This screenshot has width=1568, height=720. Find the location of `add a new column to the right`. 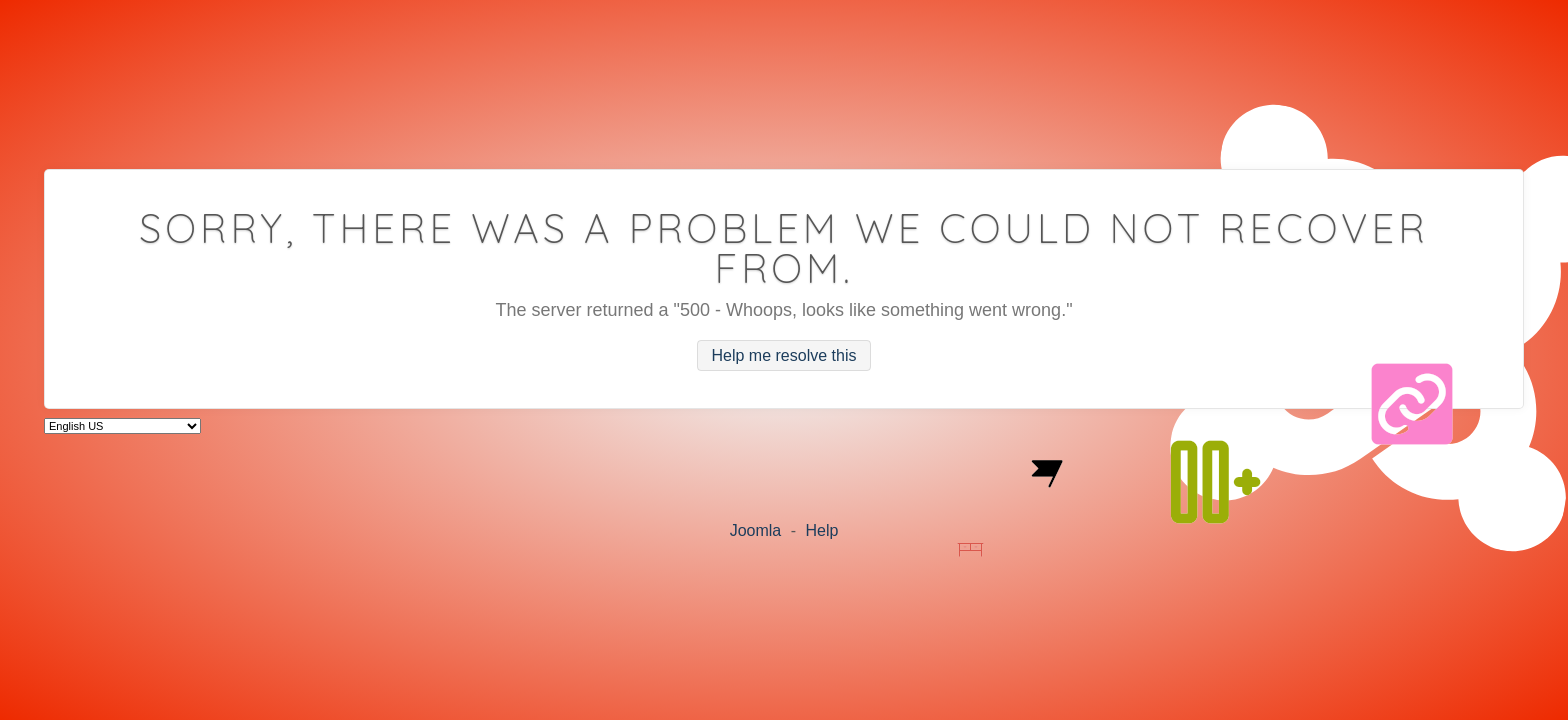

add a new column to the right is located at coordinates (1209, 482).